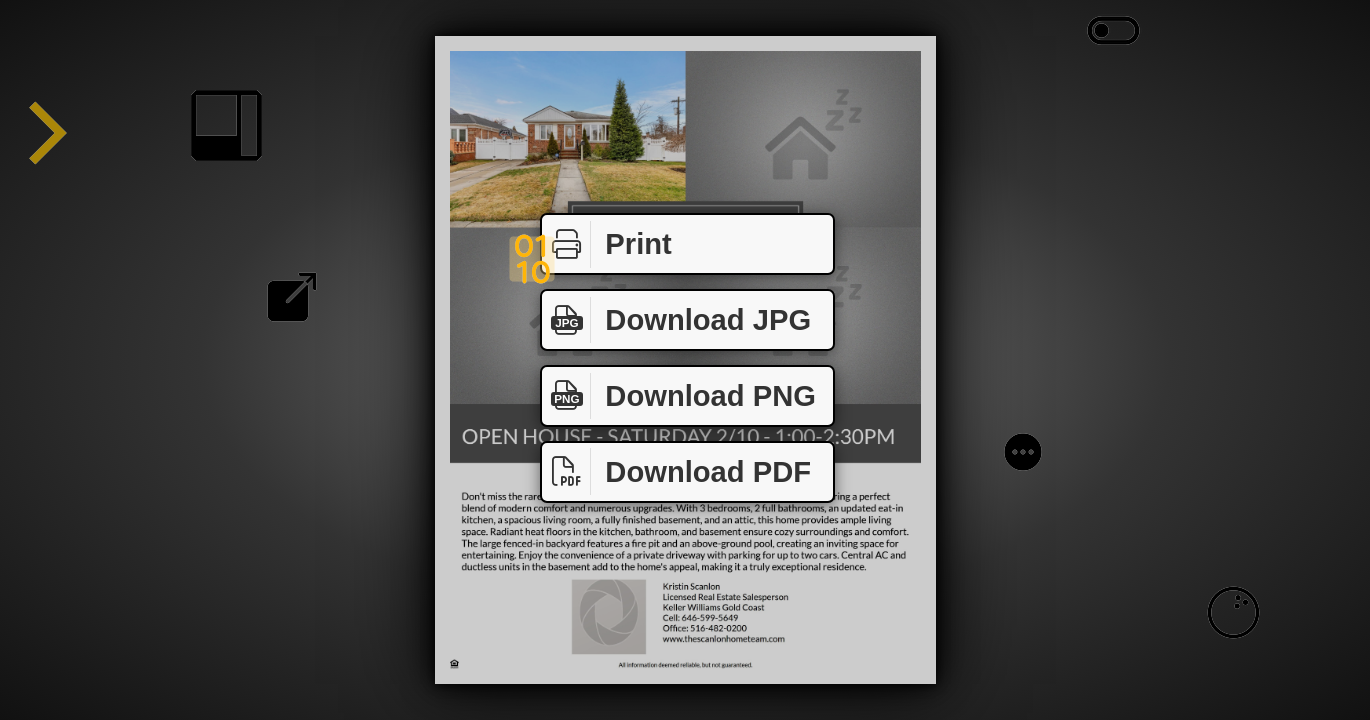 The image size is (1370, 720). Describe the element at coordinates (532, 259) in the screenshot. I see `view or edit binary data` at that location.